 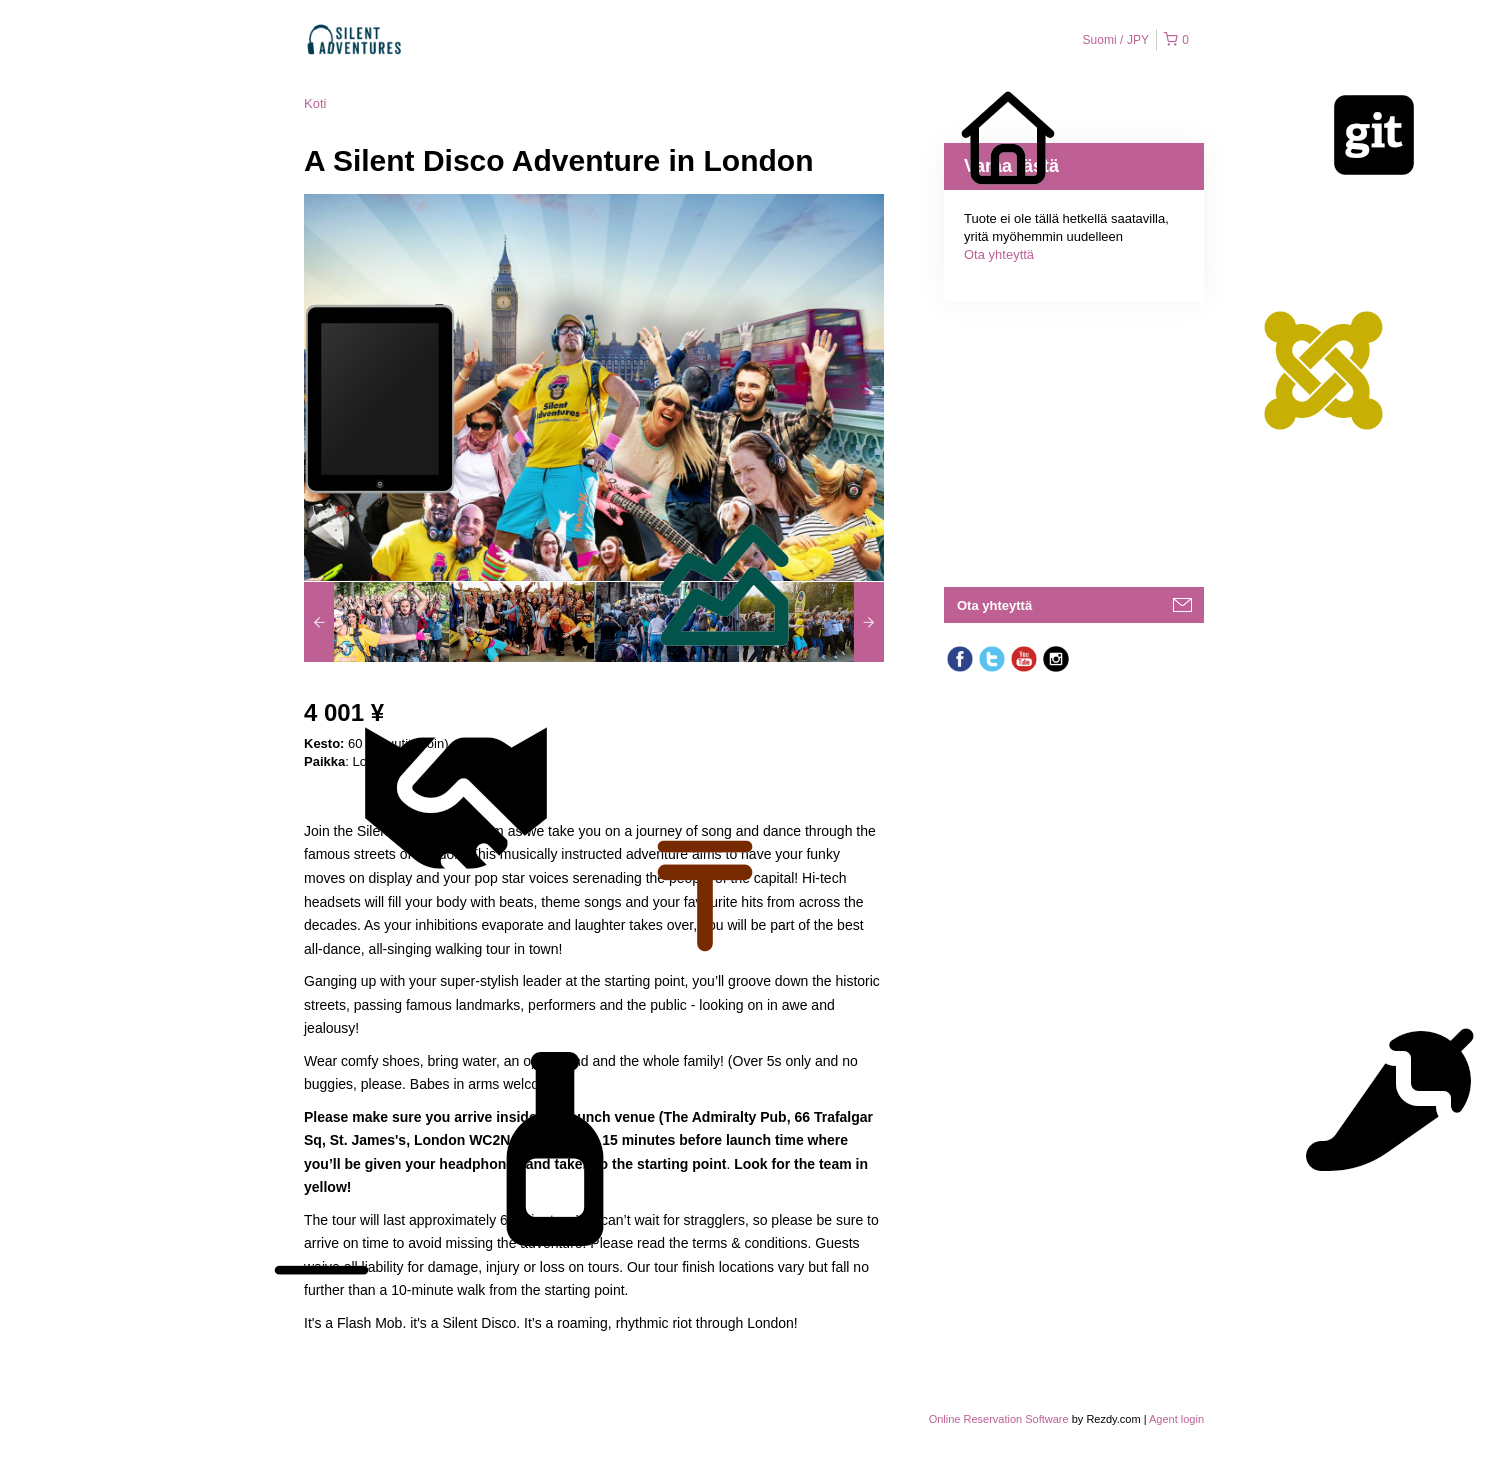 I want to click on browse wine selection or menu, so click(x=555, y=1149).